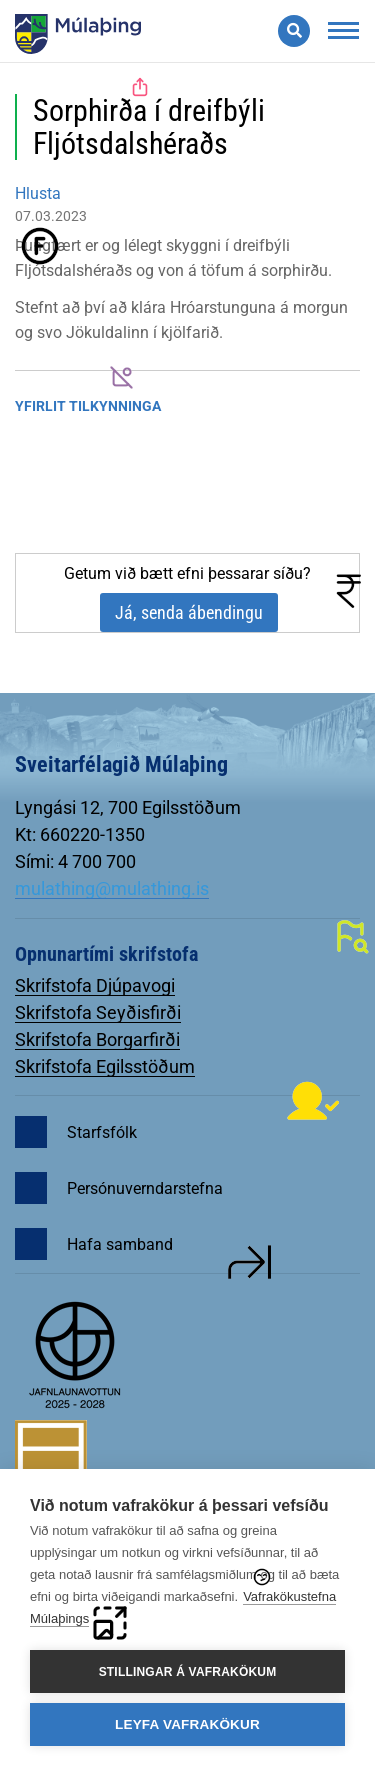 The height and width of the screenshot is (1771, 375). What do you see at coordinates (311, 1102) in the screenshot?
I see `user verified or approved` at bounding box center [311, 1102].